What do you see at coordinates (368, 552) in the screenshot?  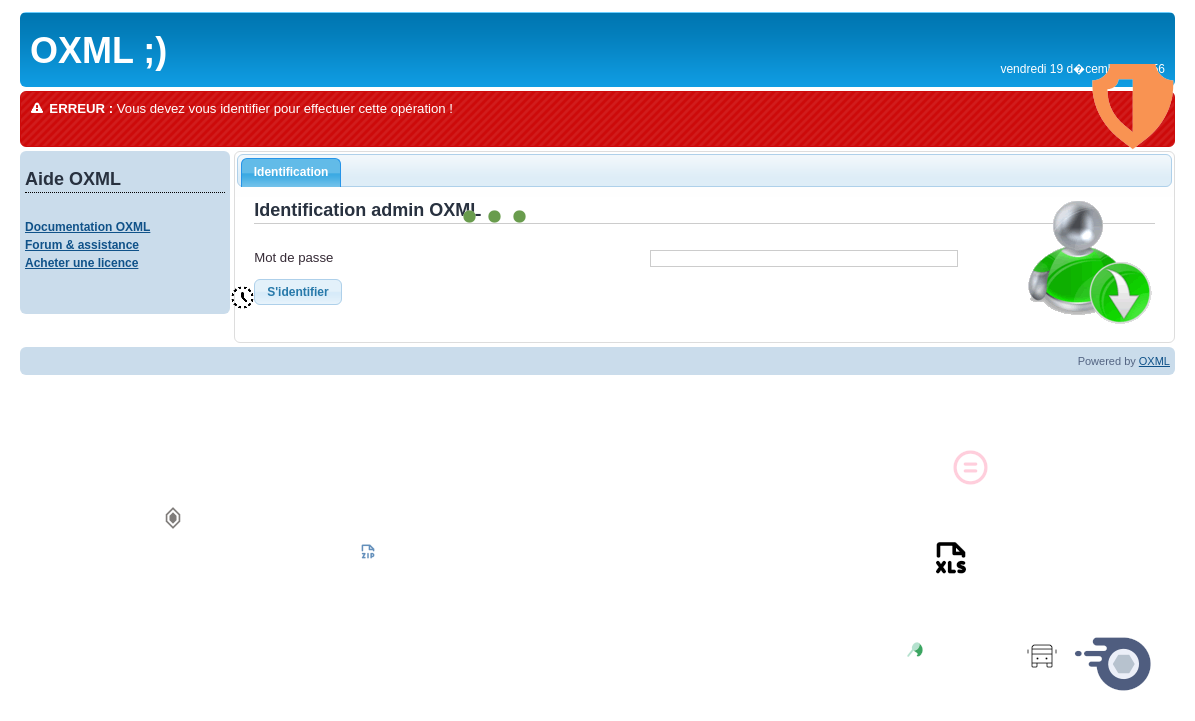 I see `compress files into a zip archive` at bounding box center [368, 552].